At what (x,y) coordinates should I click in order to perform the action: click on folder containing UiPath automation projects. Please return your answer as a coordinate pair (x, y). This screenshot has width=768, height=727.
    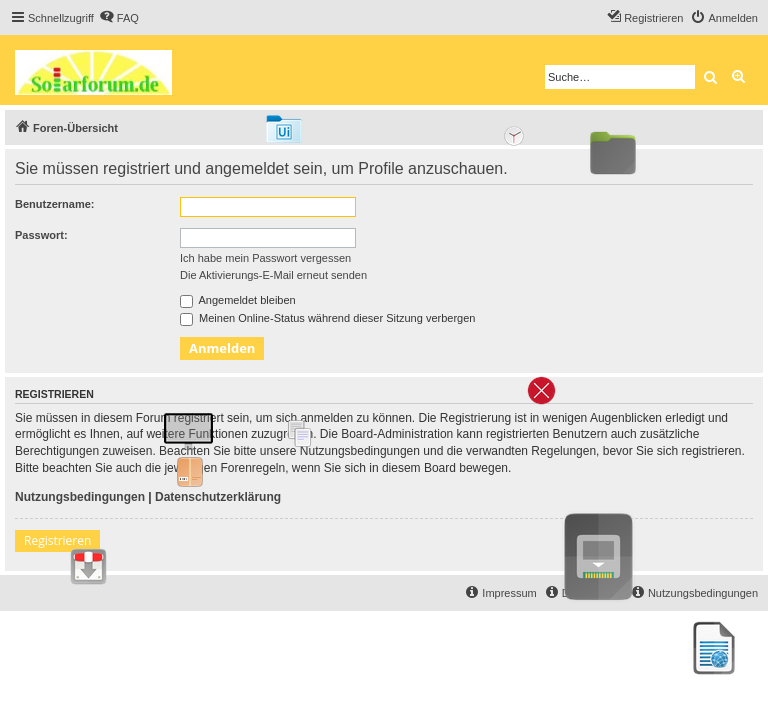
    Looking at the image, I should click on (284, 130).